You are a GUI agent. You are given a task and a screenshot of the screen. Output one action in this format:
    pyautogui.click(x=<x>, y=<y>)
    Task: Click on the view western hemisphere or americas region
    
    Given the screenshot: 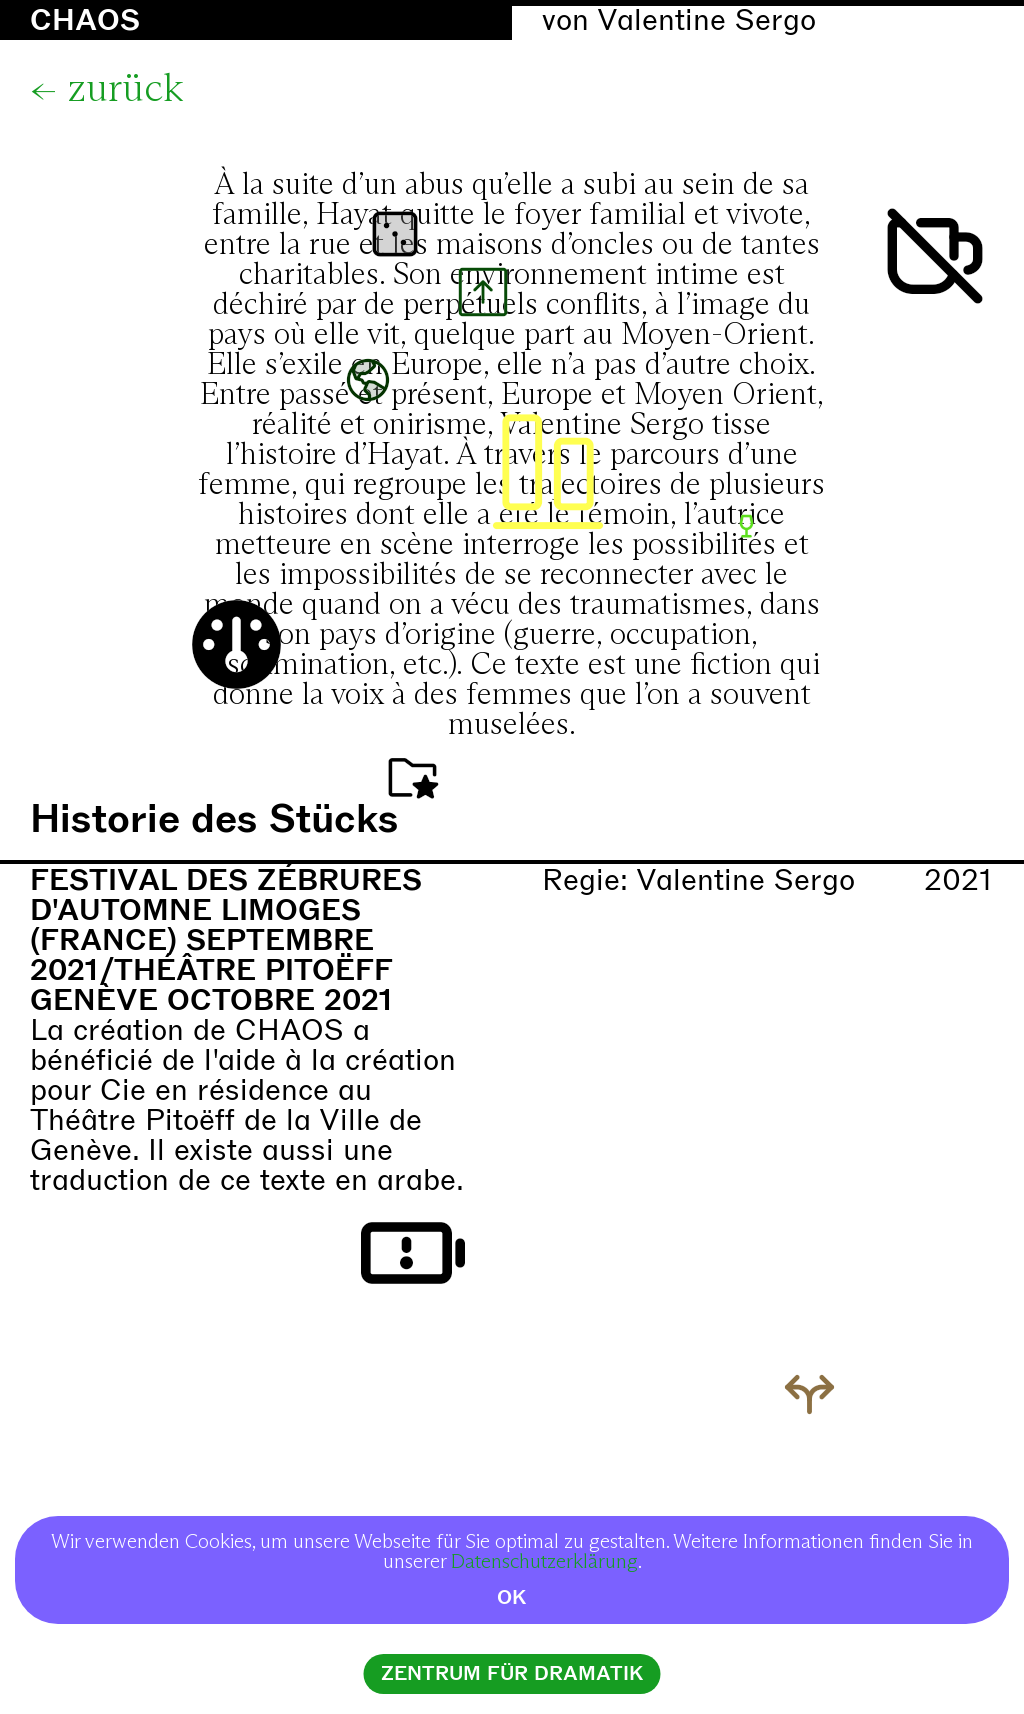 What is the action you would take?
    pyautogui.click(x=368, y=380)
    